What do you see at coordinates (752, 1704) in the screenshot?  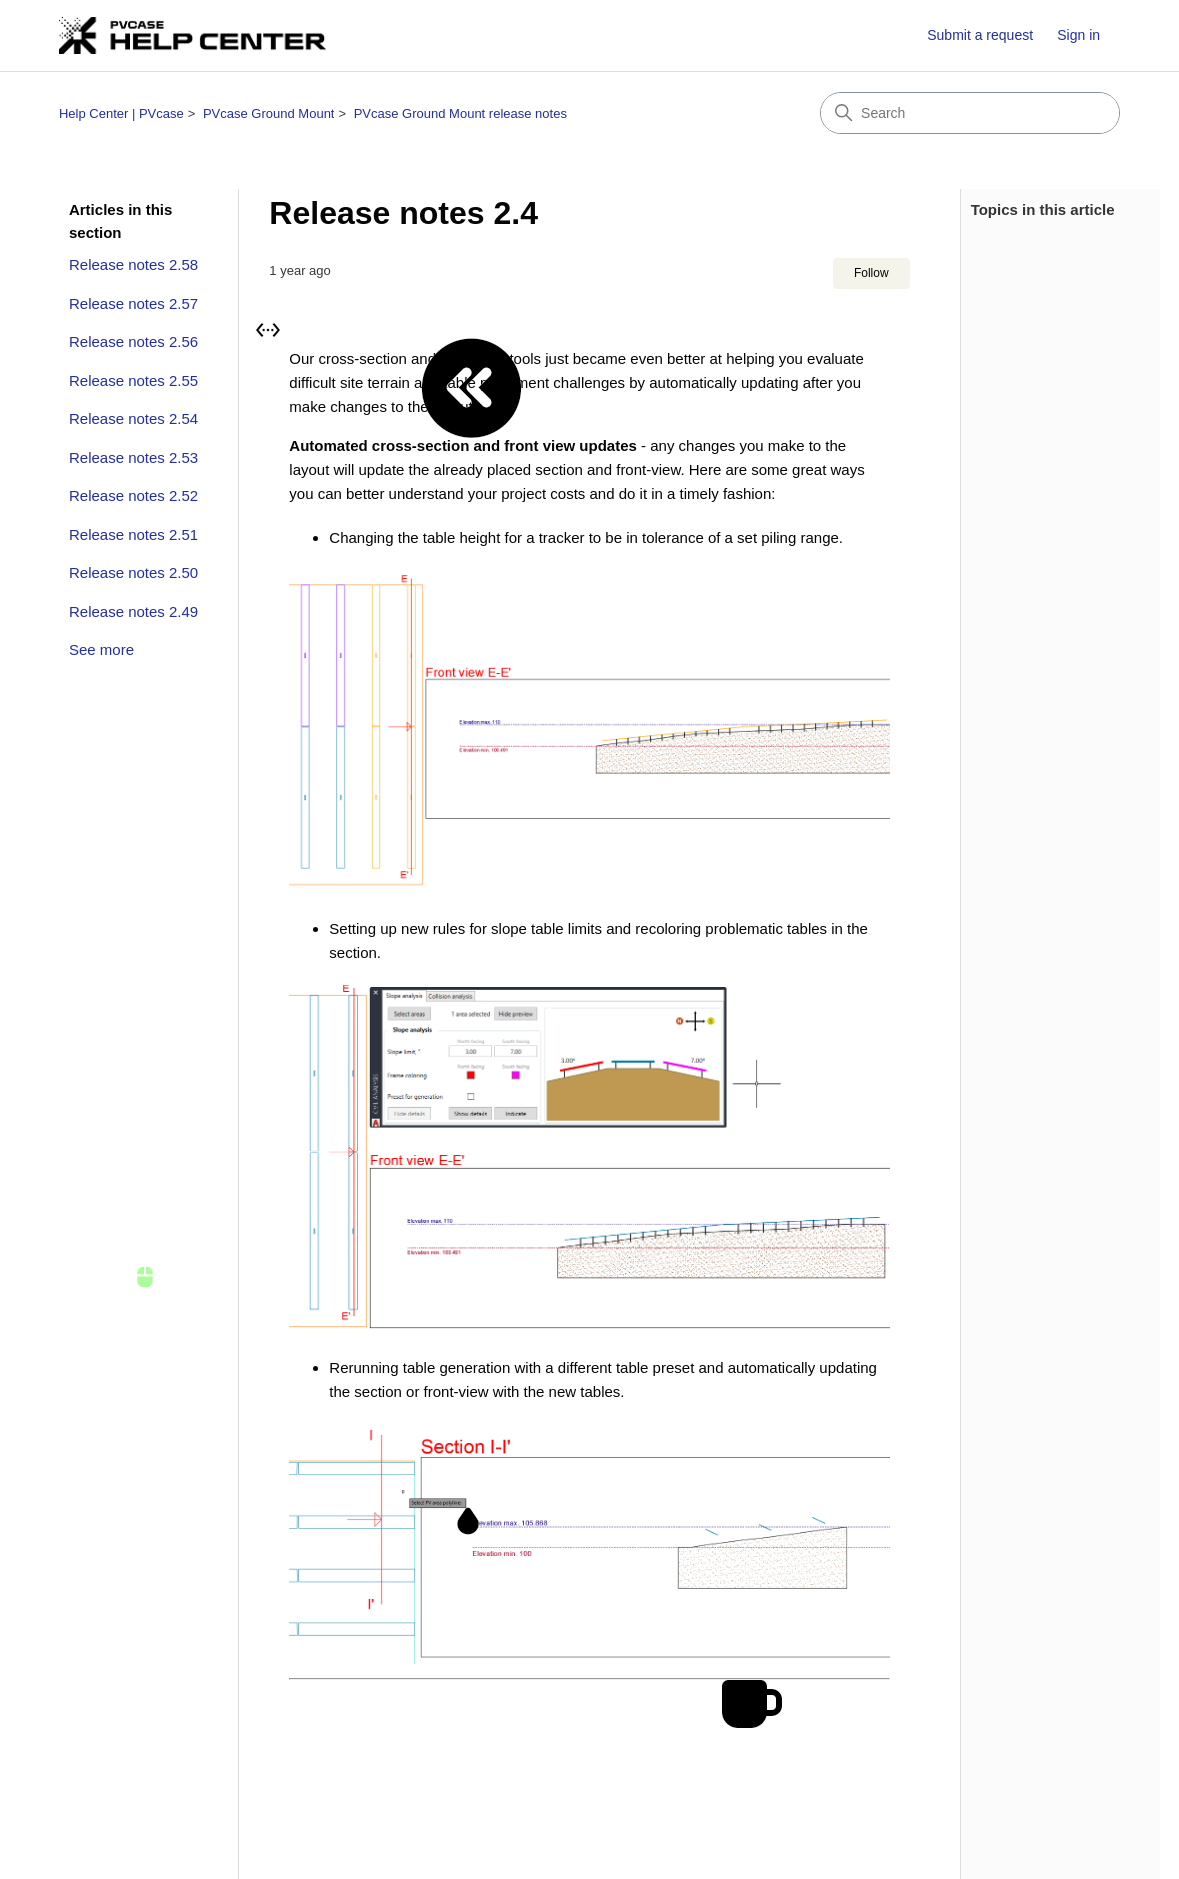 I see `access coffee break or break time features` at bounding box center [752, 1704].